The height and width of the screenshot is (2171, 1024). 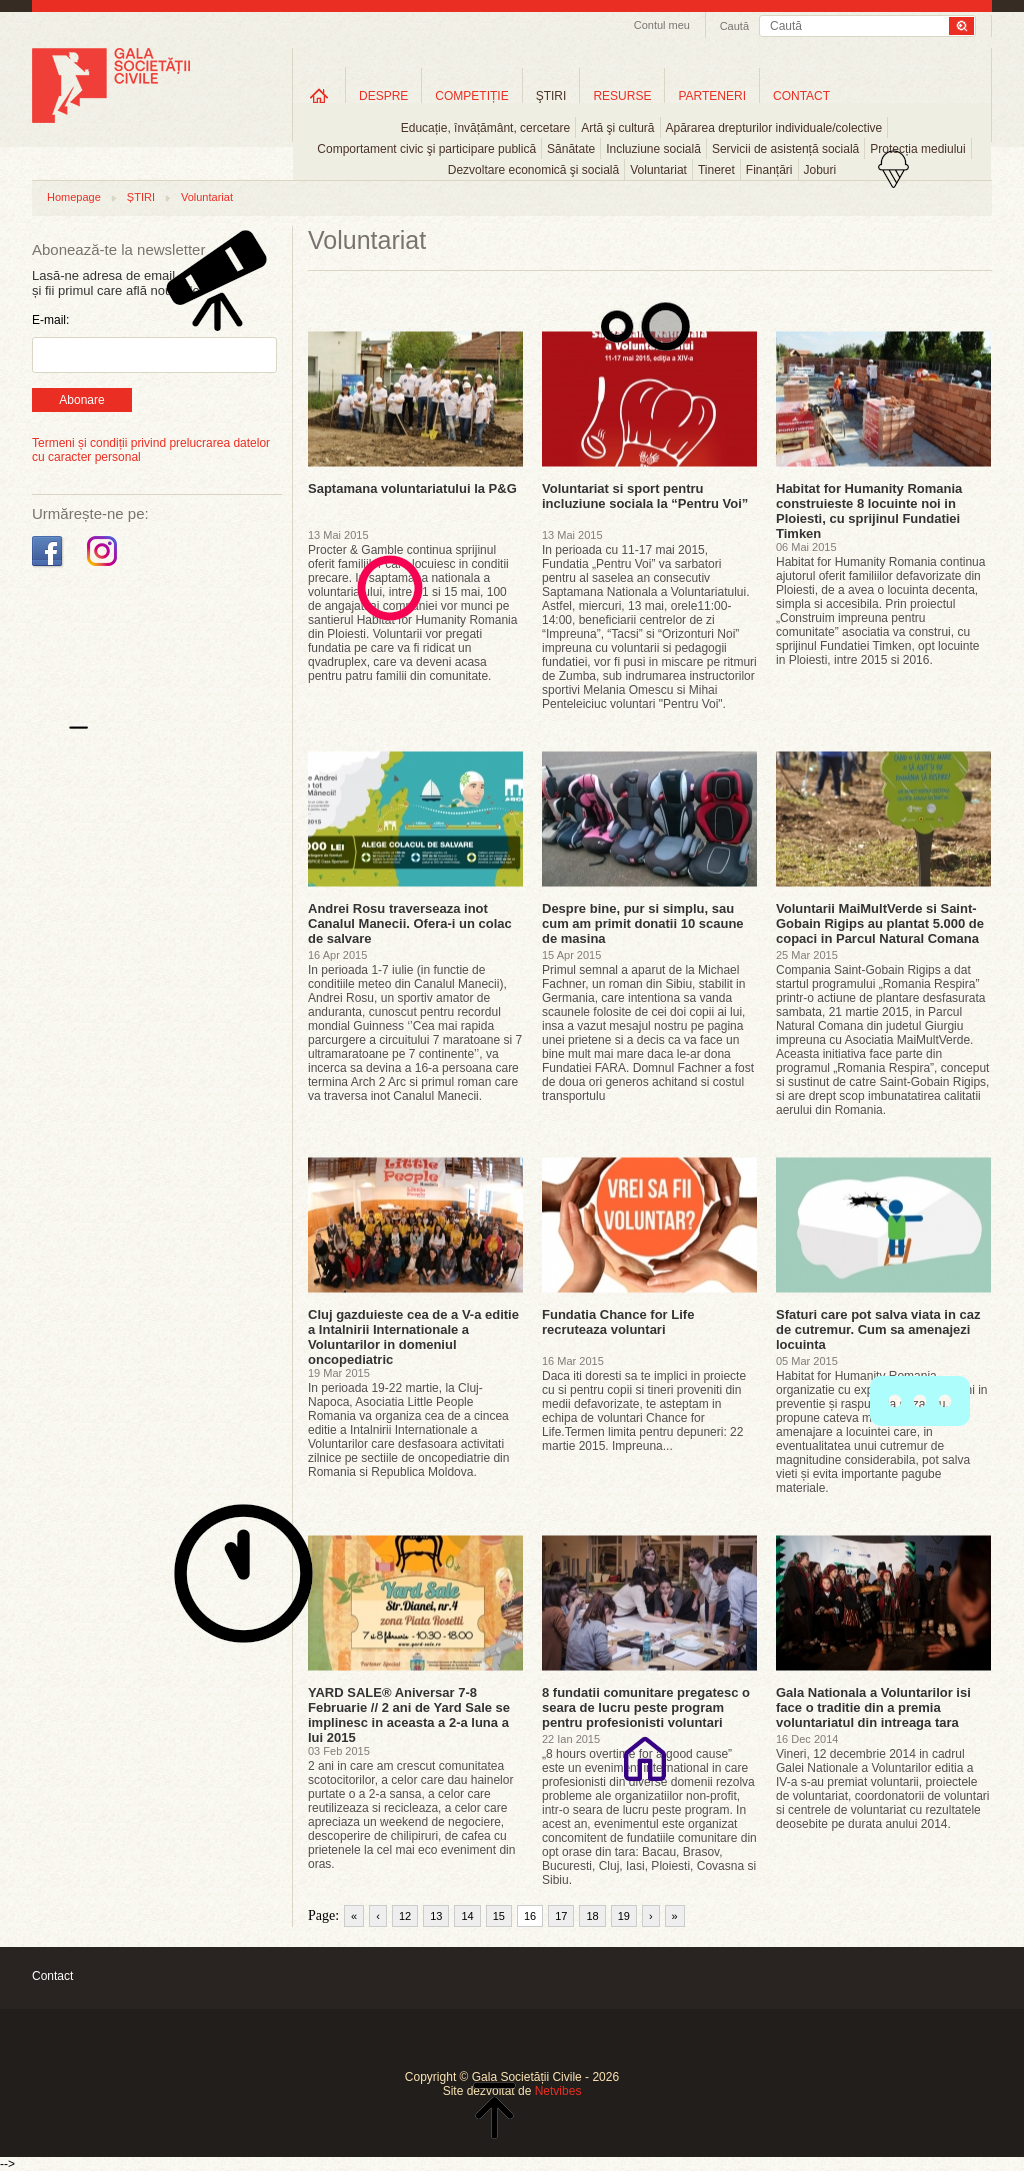 What do you see at coordinates (390, 588) in the screenshot?
I see `indicates an unread or new item` at bounding box center [390, 588].